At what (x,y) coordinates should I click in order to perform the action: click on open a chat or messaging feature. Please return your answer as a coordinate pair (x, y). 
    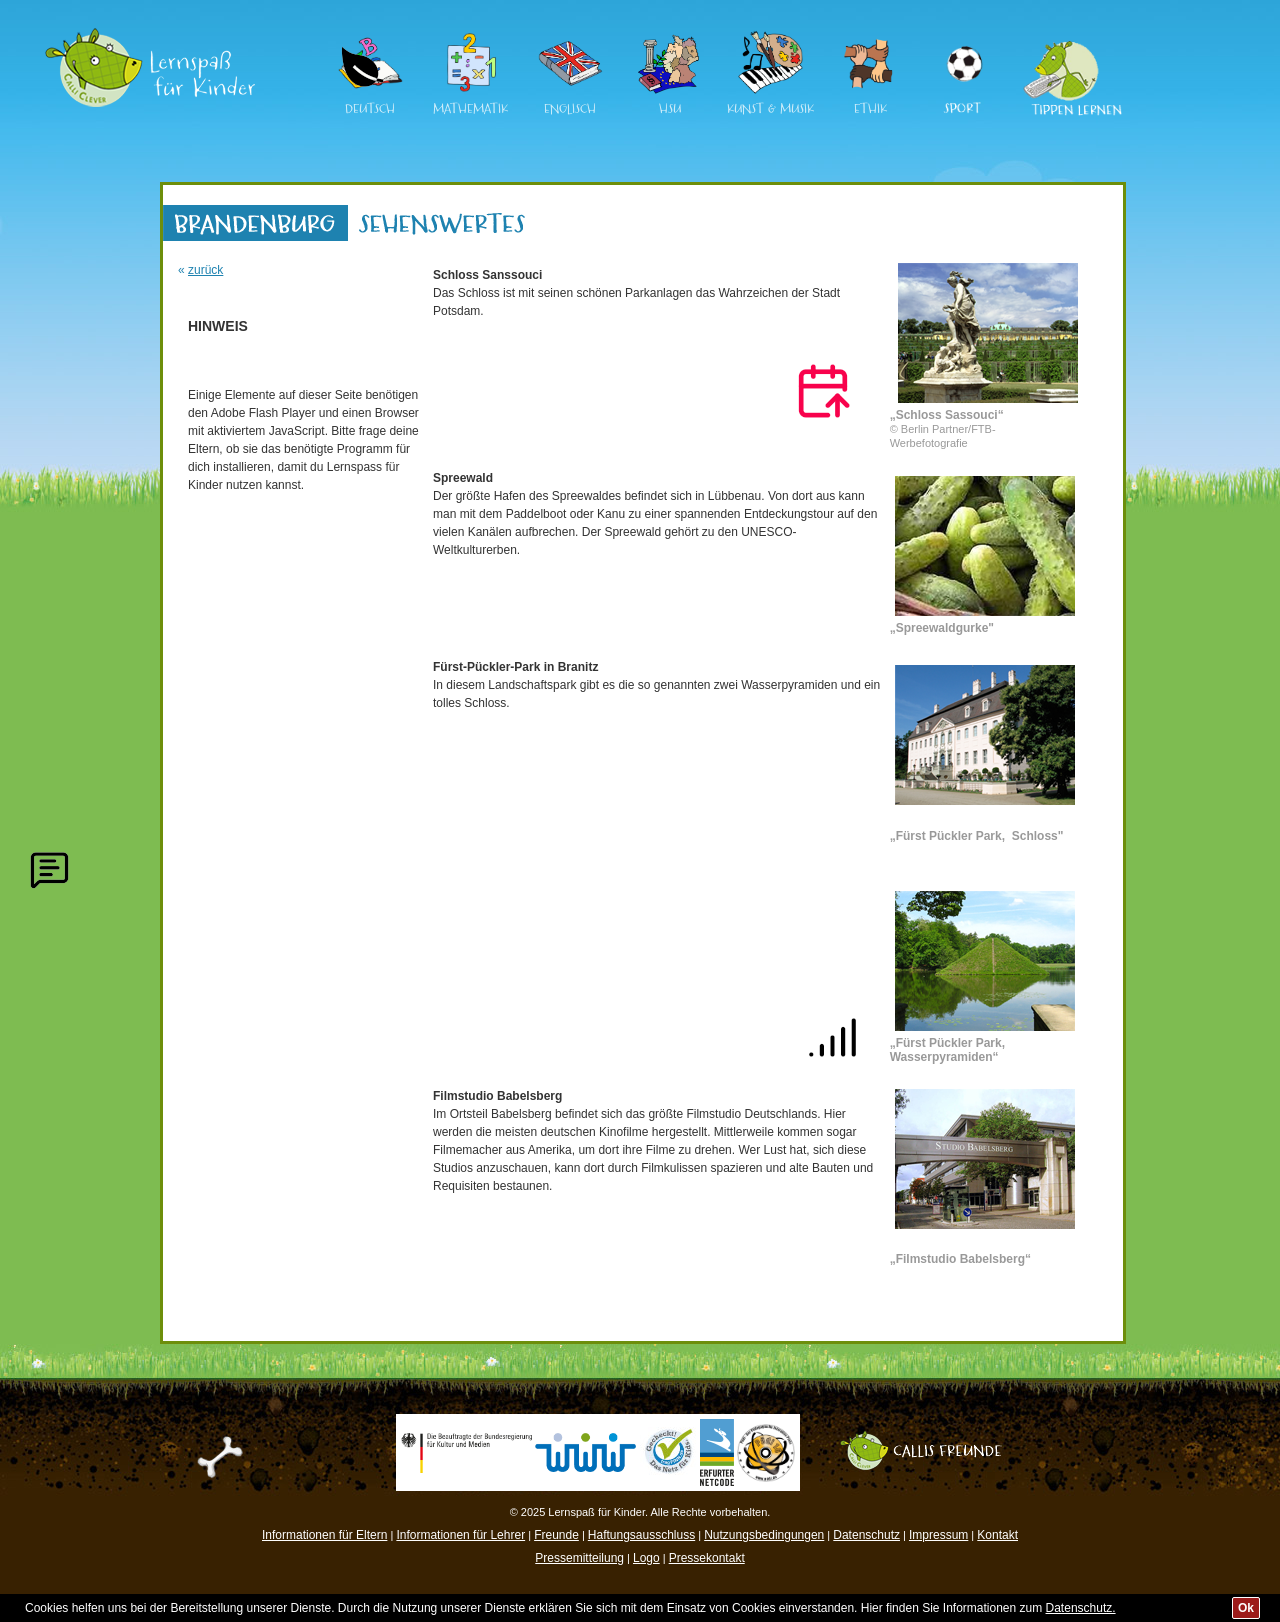
    Looking at the image, I should click on (49, 869).